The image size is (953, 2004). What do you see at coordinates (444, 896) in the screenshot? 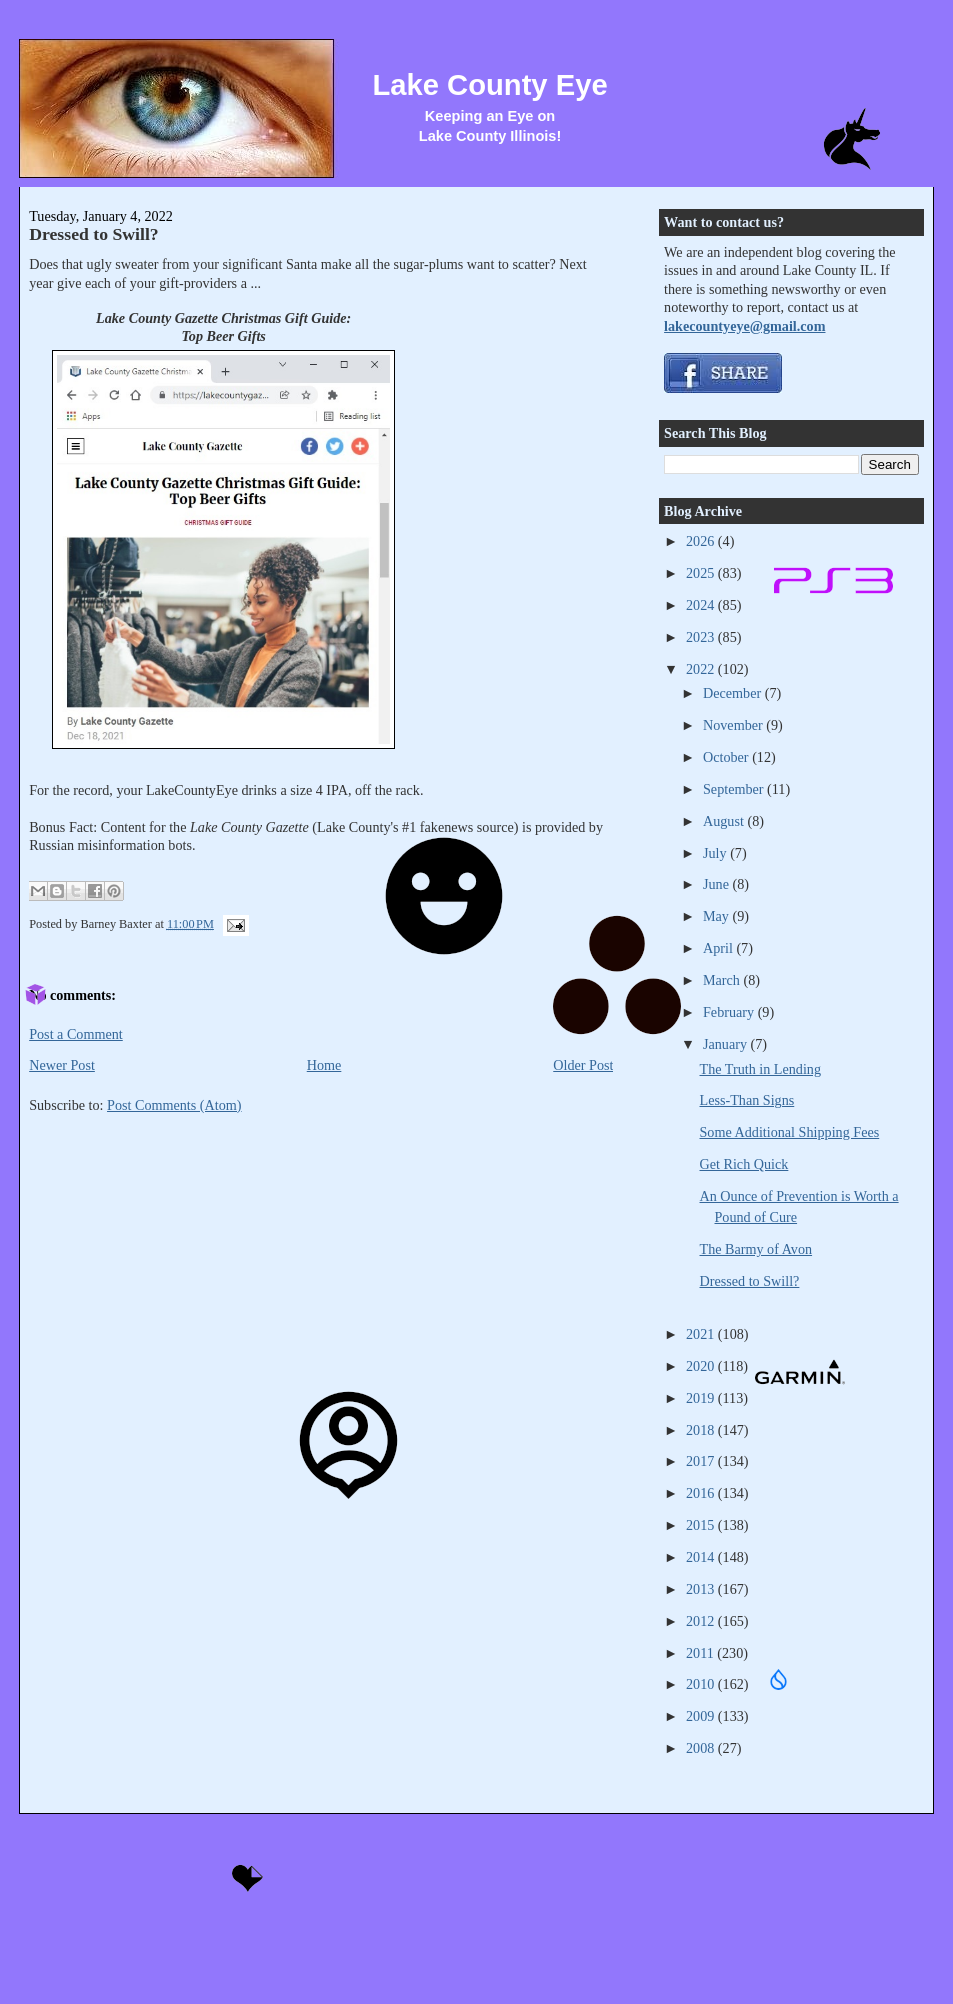
I see `add an emoji or reaction` at bounding box center [444, 896].